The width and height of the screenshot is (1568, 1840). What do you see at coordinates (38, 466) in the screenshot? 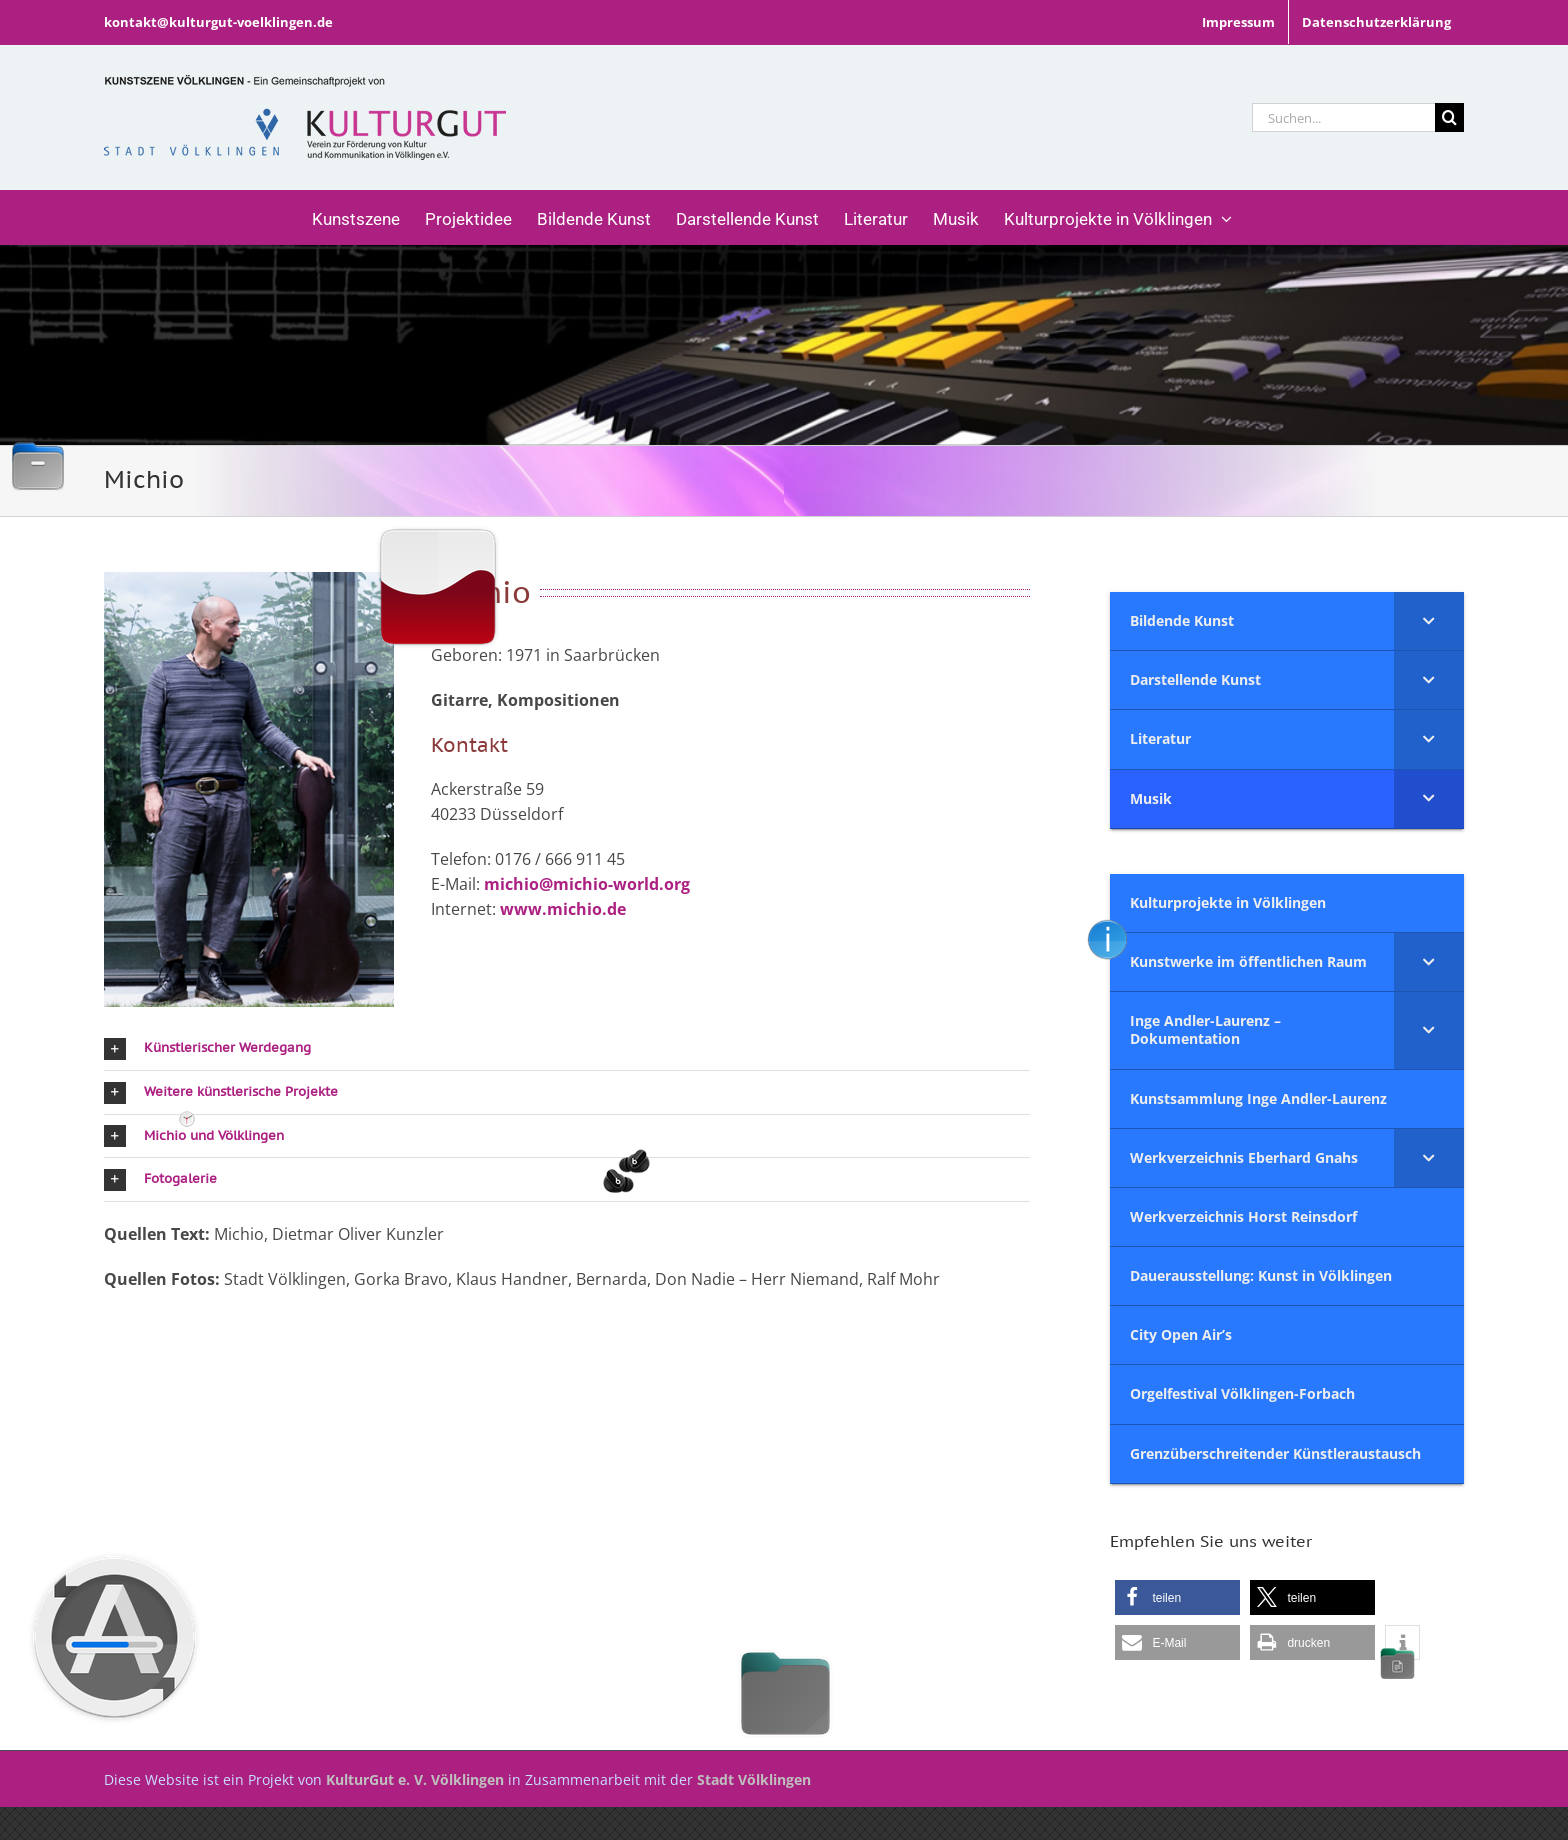
I see `open the nautilus file manager` at bounding box center [38, 466].